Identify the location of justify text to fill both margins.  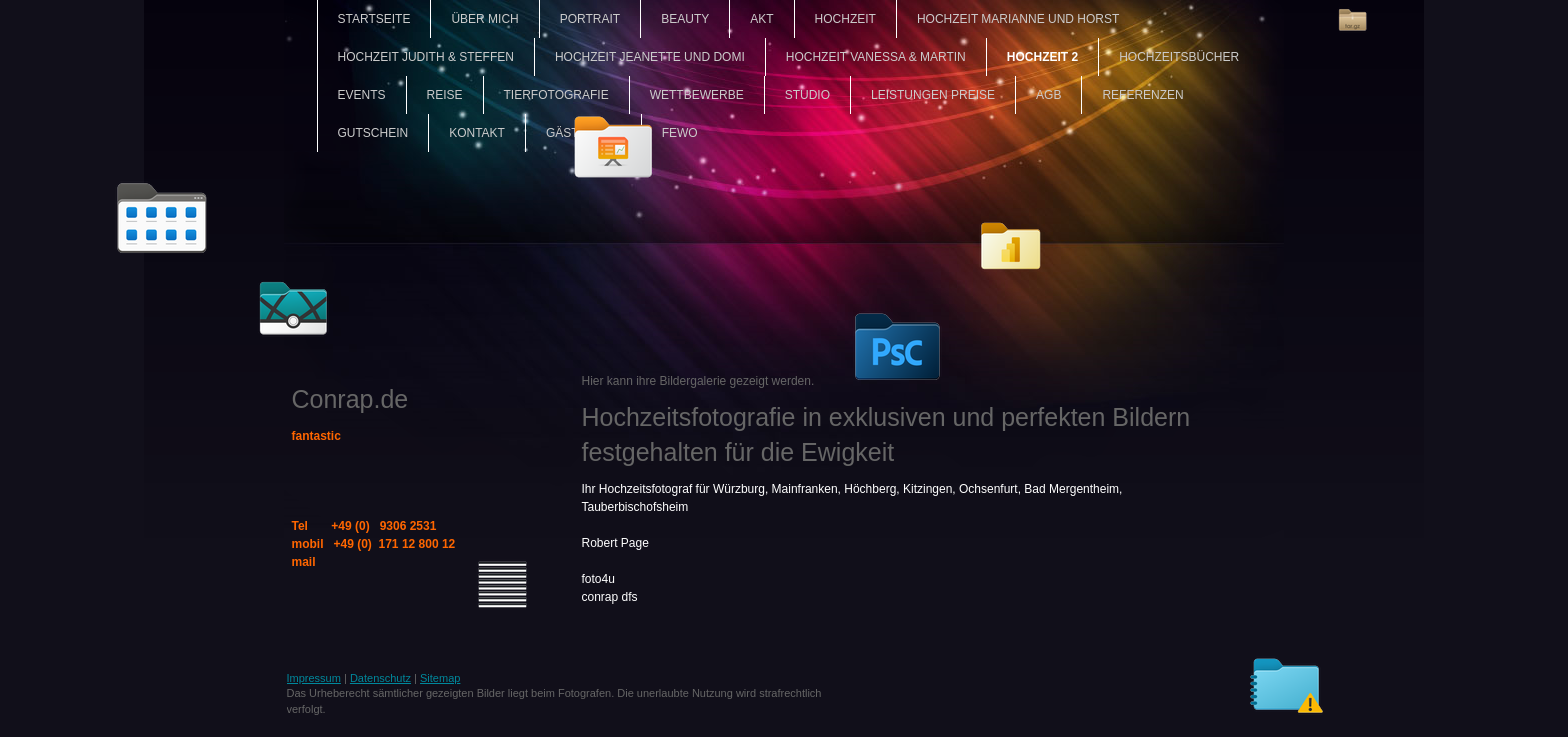
(502, 584).